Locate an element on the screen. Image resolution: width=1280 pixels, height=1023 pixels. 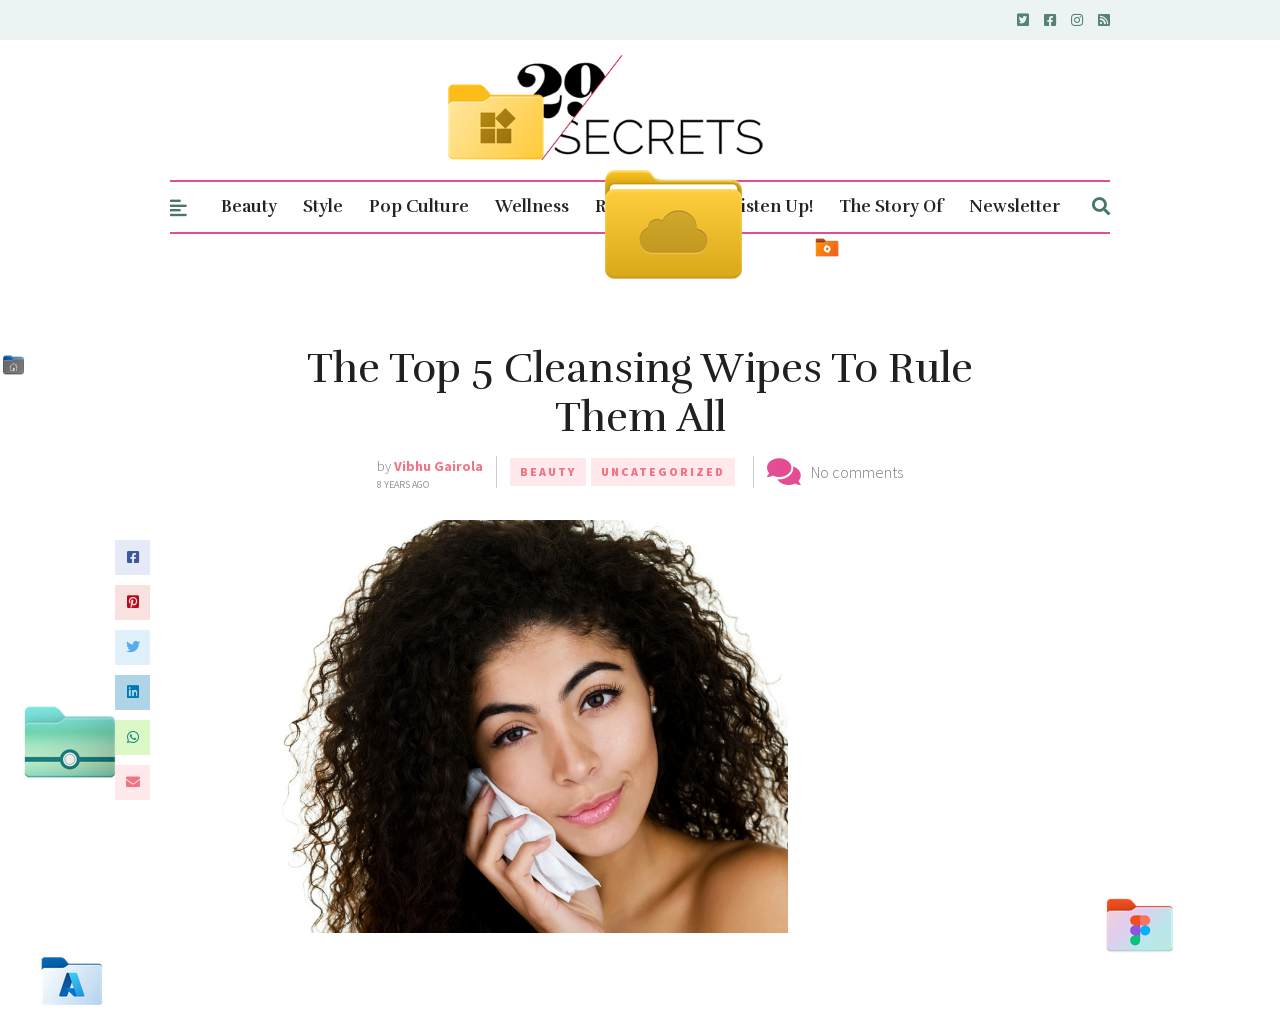
open microsoft azure project folder is located at coordinates (71, 982).